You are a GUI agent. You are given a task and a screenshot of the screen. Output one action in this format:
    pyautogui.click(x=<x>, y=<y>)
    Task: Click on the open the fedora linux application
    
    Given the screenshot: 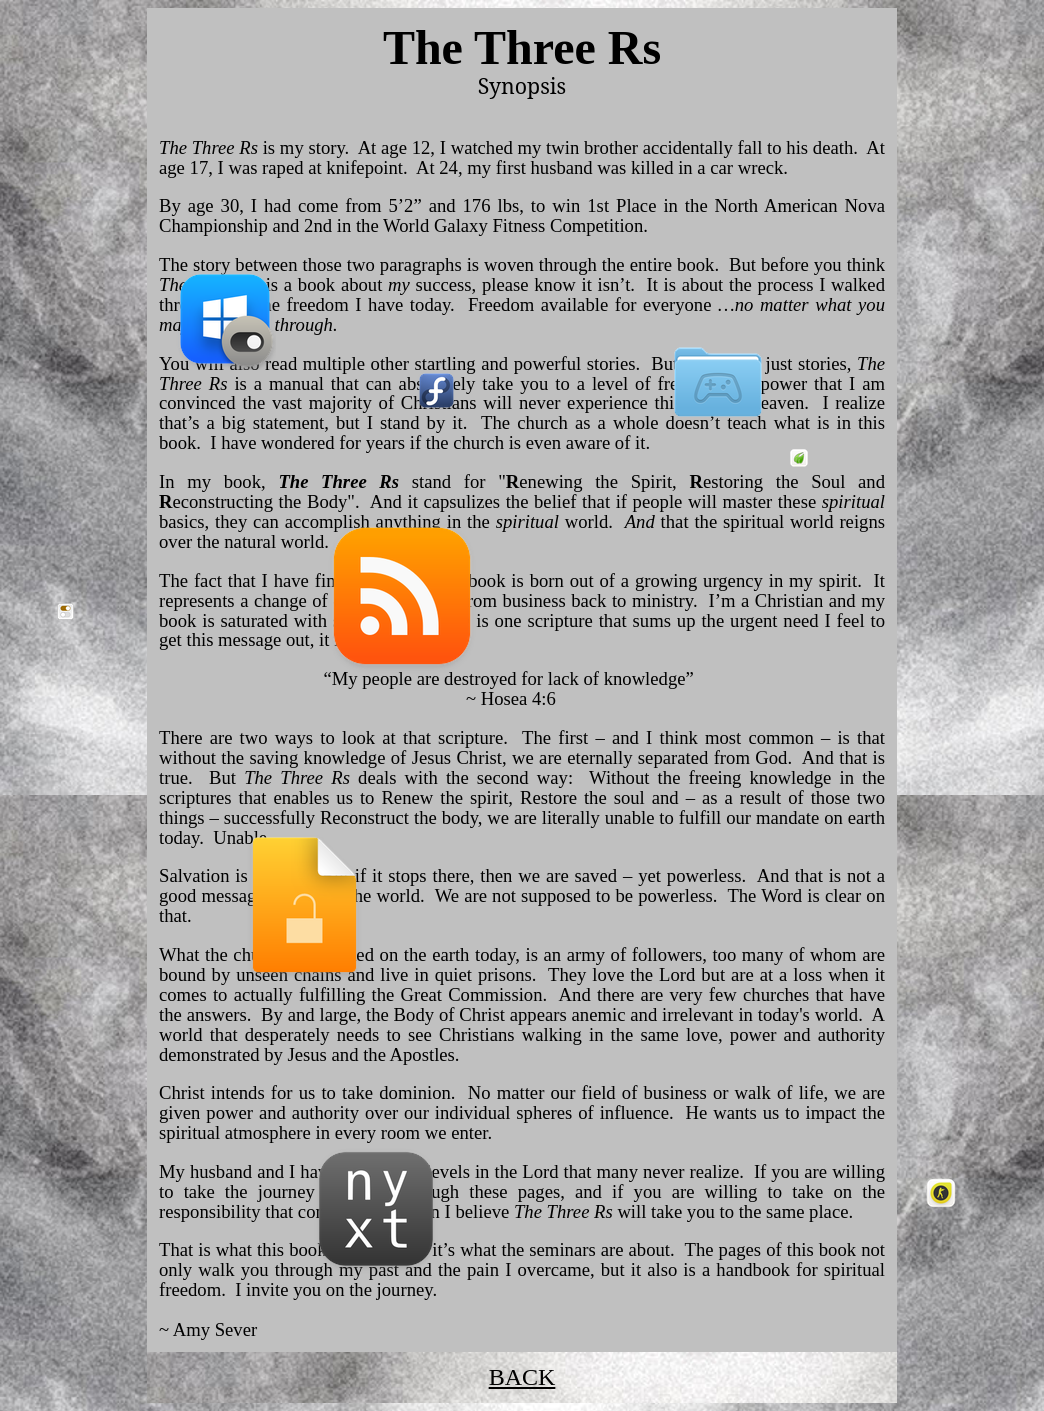 What is the action you would take?
    pyautogui.click(x=436, y=390)
    